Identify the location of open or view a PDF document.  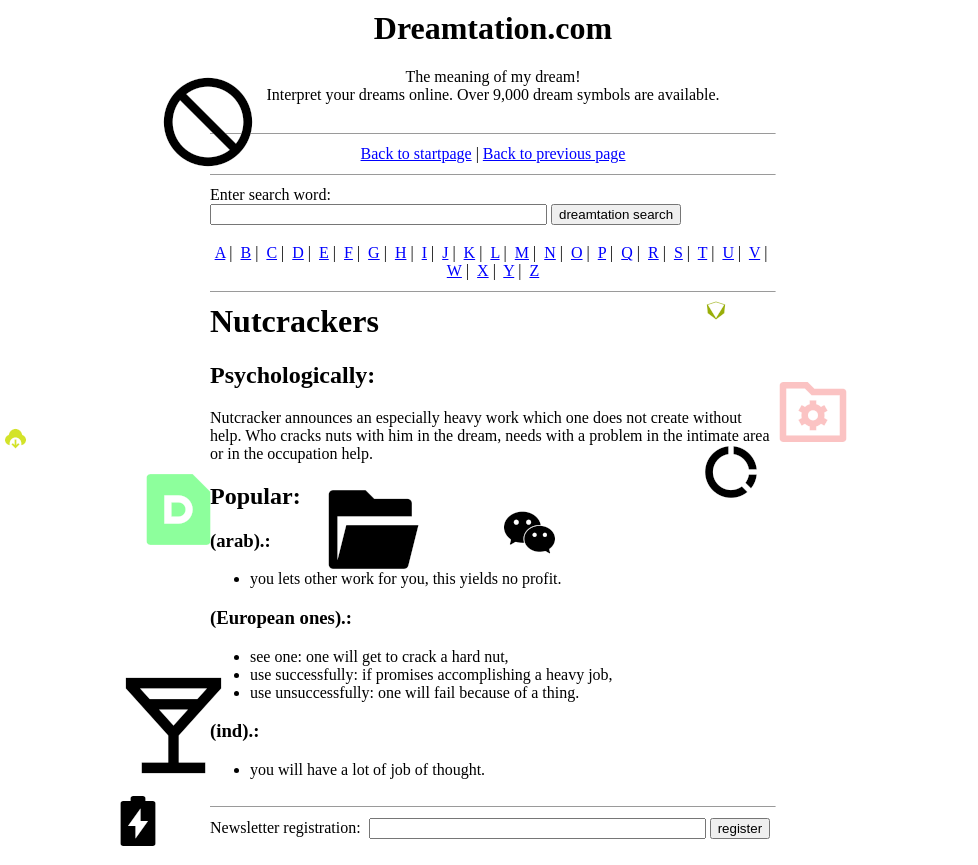
(178, 509).